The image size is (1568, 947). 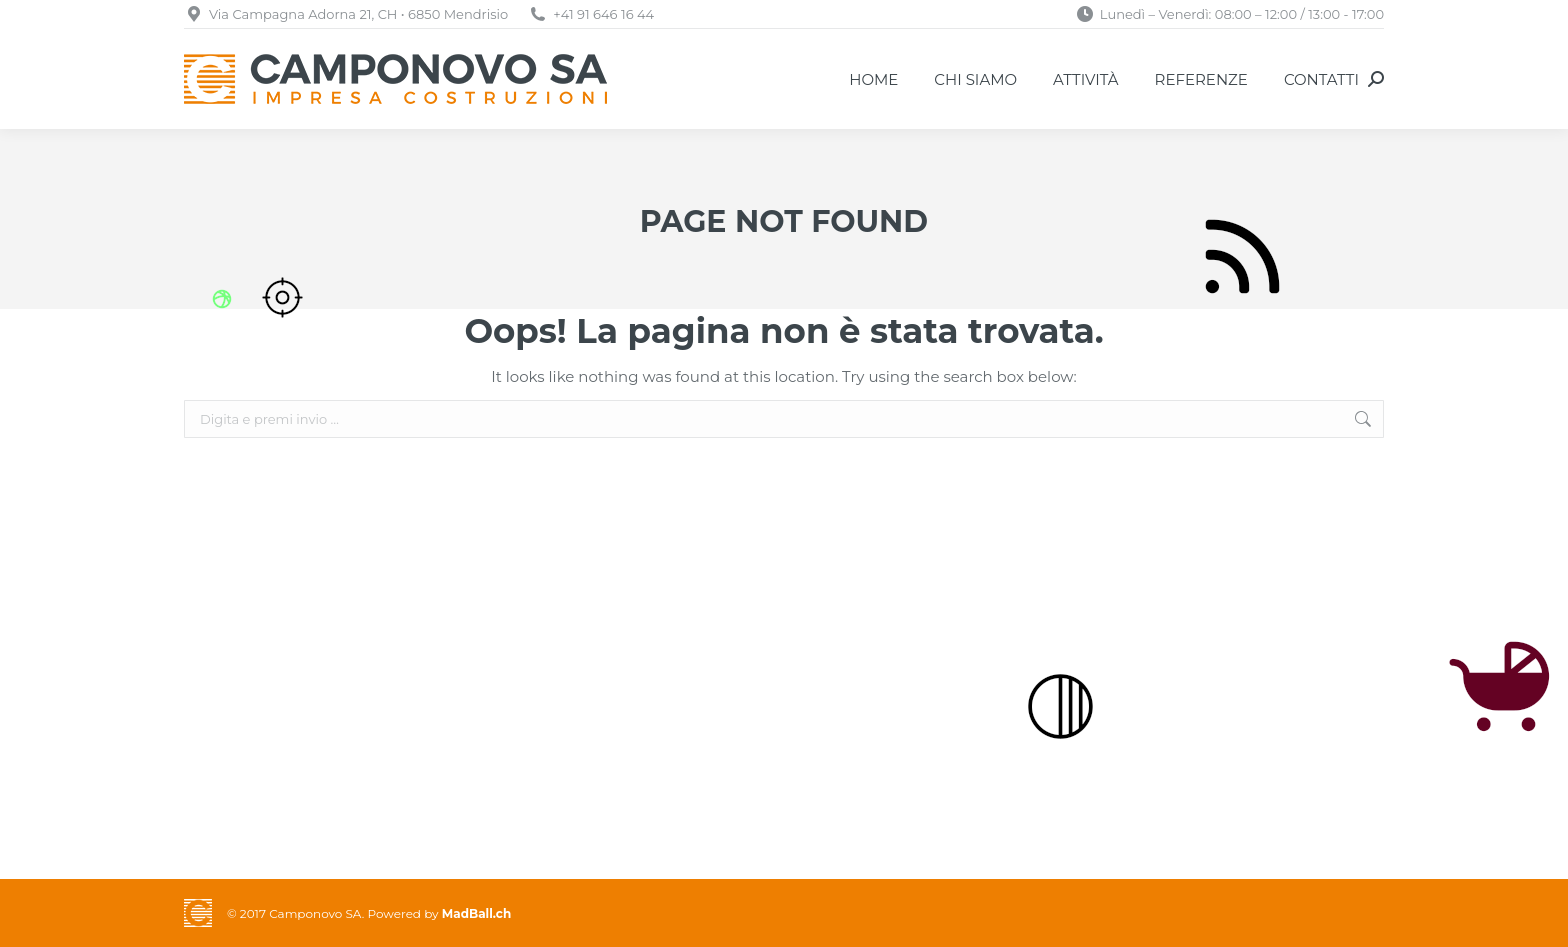 What do you see at coordinates (1060, 706) in the screenshot?
I see `adjust display contrast settings` at bounding box center [1060, 706].